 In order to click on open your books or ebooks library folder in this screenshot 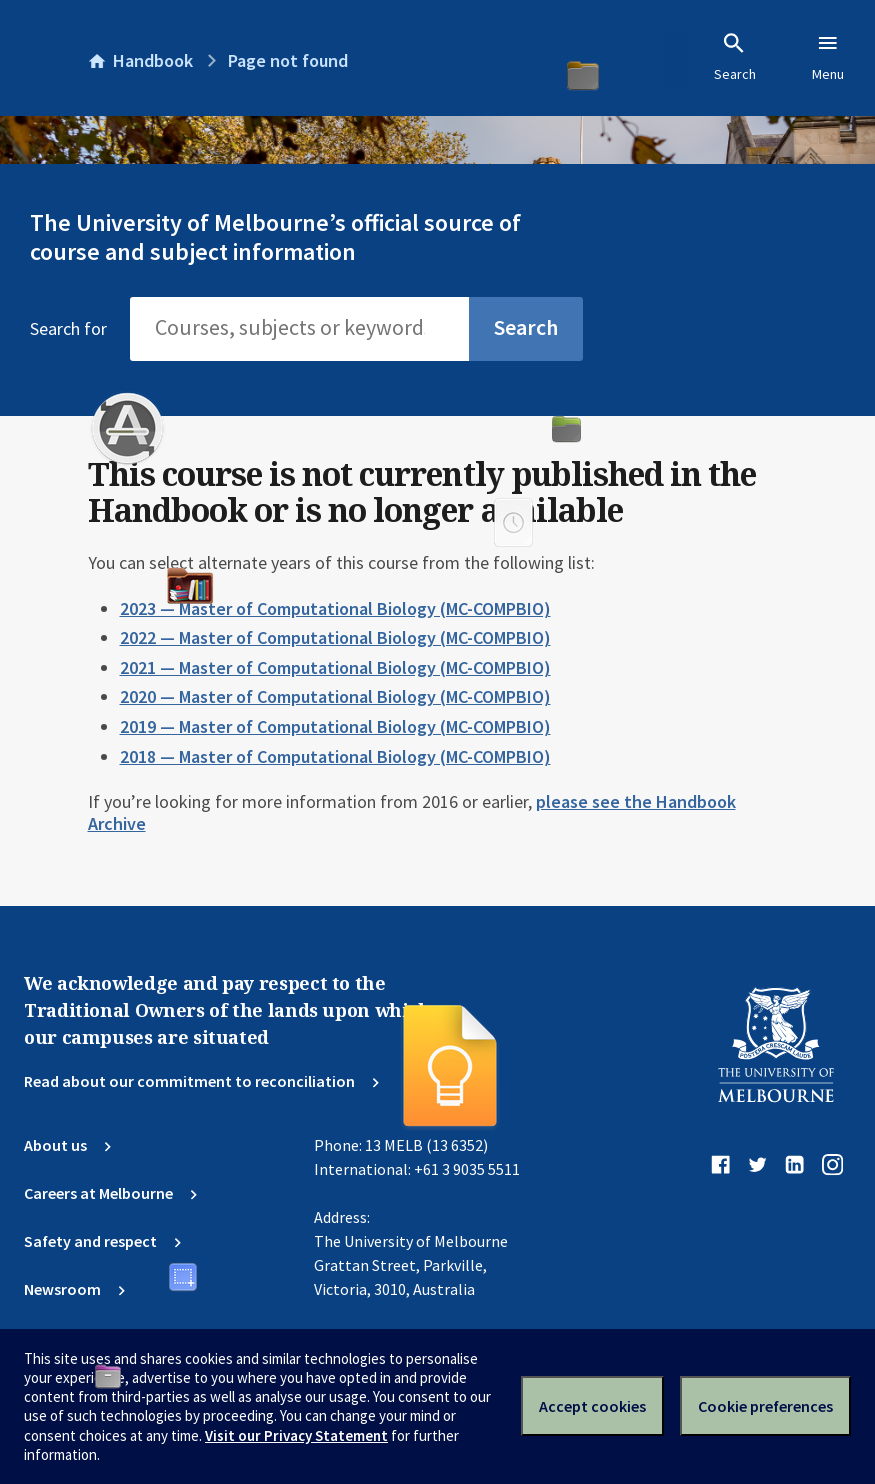, I will do `click(190, 587)`.